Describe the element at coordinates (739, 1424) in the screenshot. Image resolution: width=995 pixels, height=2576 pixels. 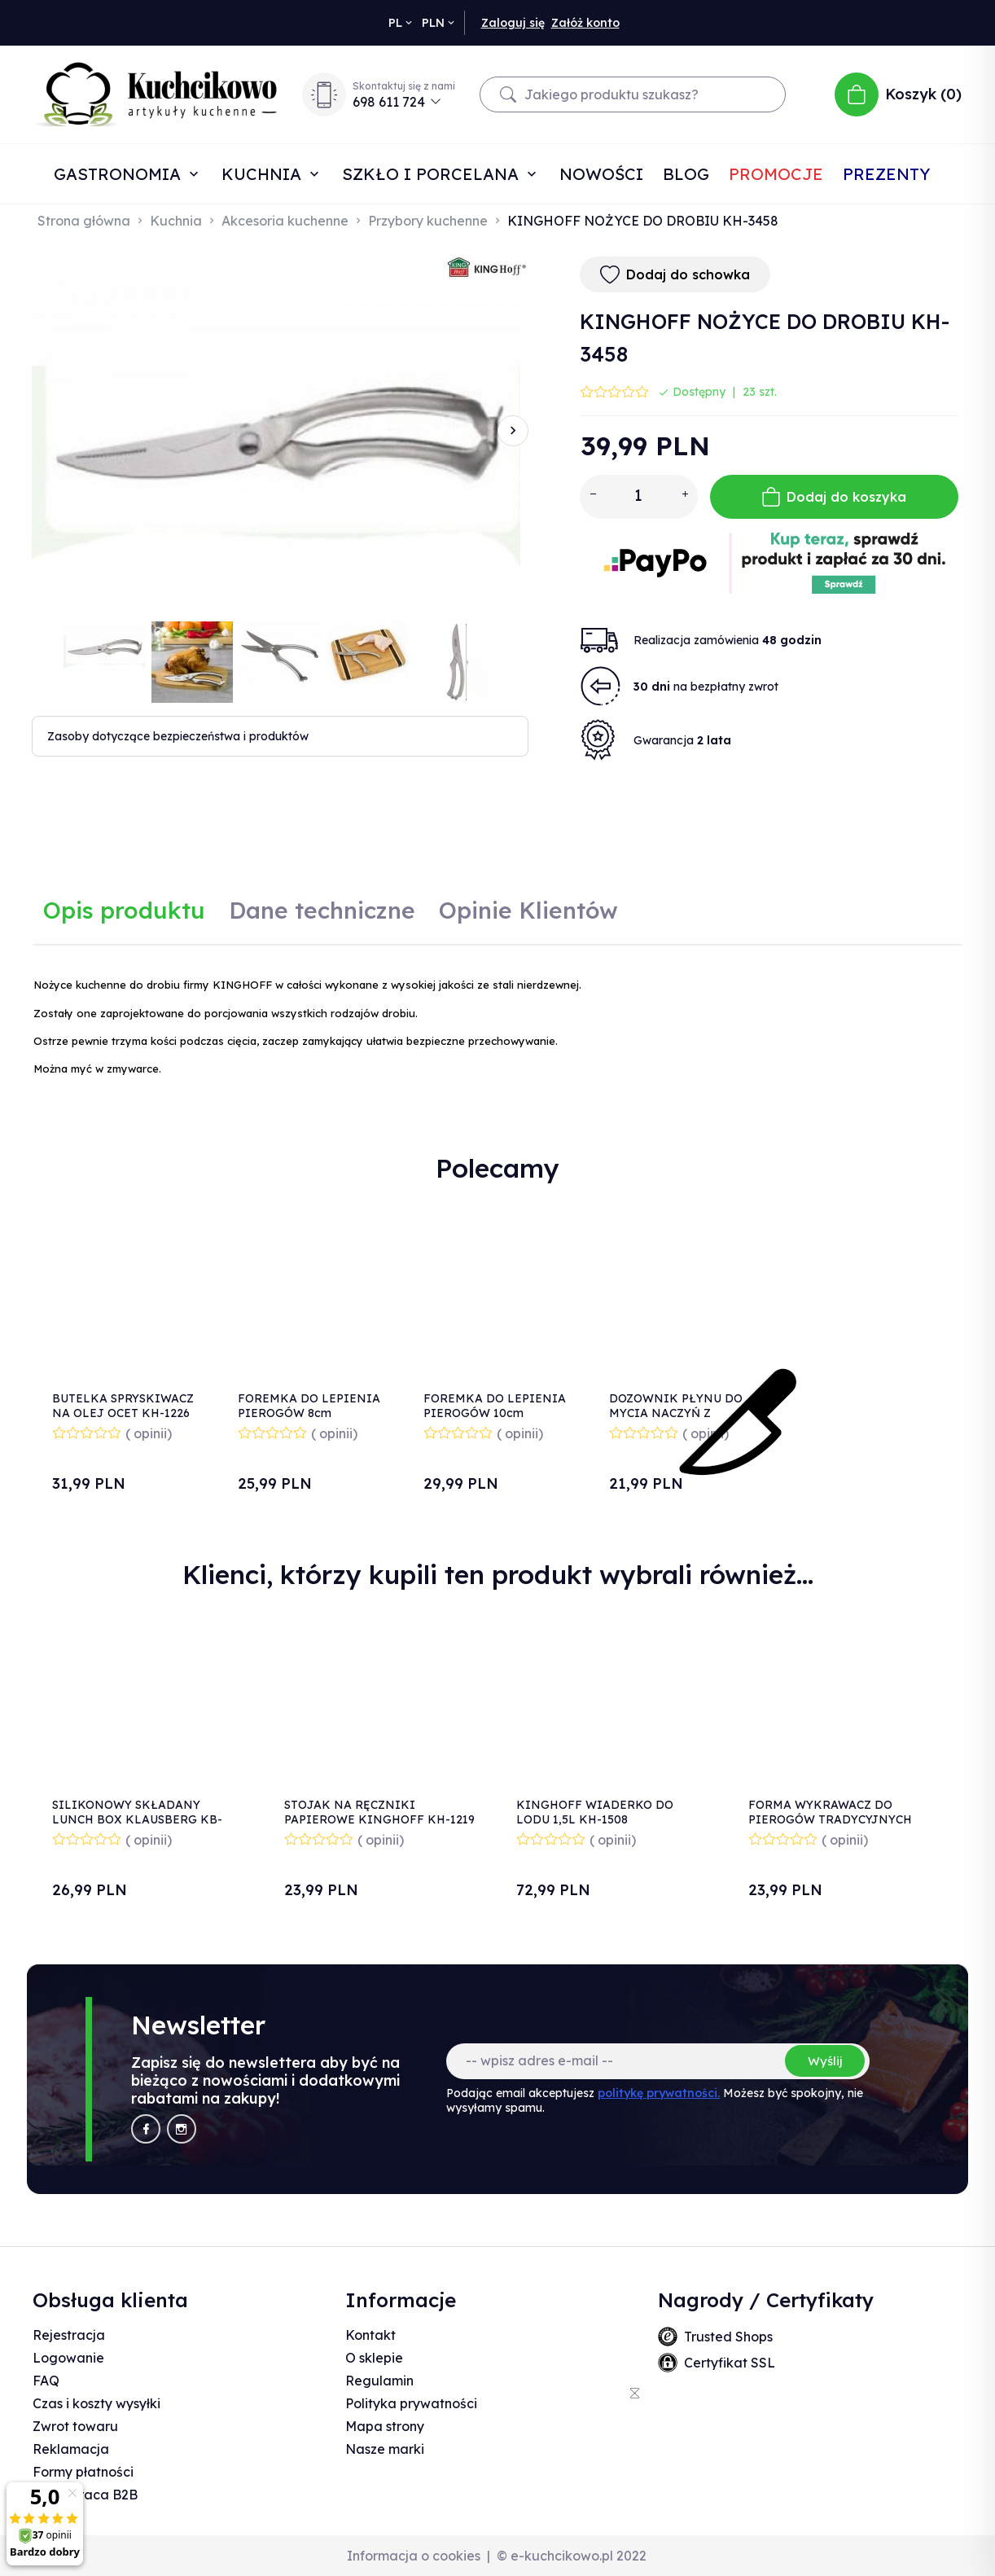
I see `access kitchen or cooking tools` at that location.